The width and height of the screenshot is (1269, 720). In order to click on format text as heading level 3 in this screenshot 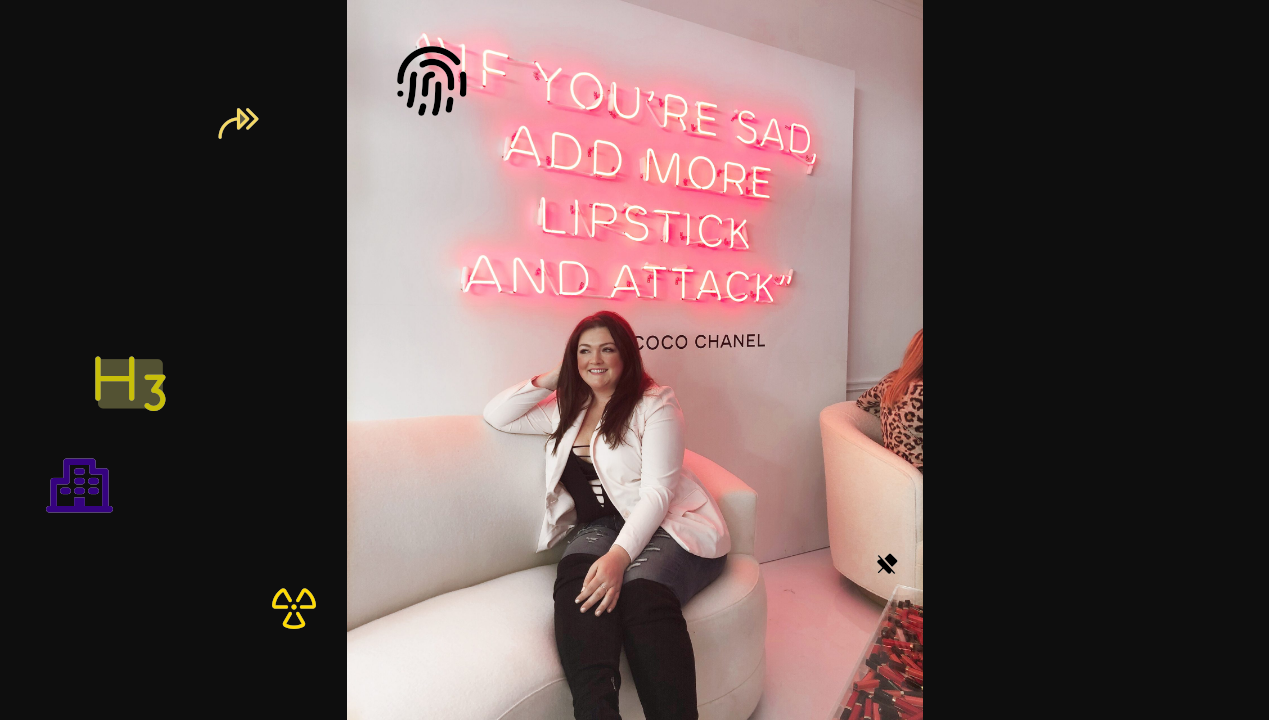, I will do `click(126, 382)`.